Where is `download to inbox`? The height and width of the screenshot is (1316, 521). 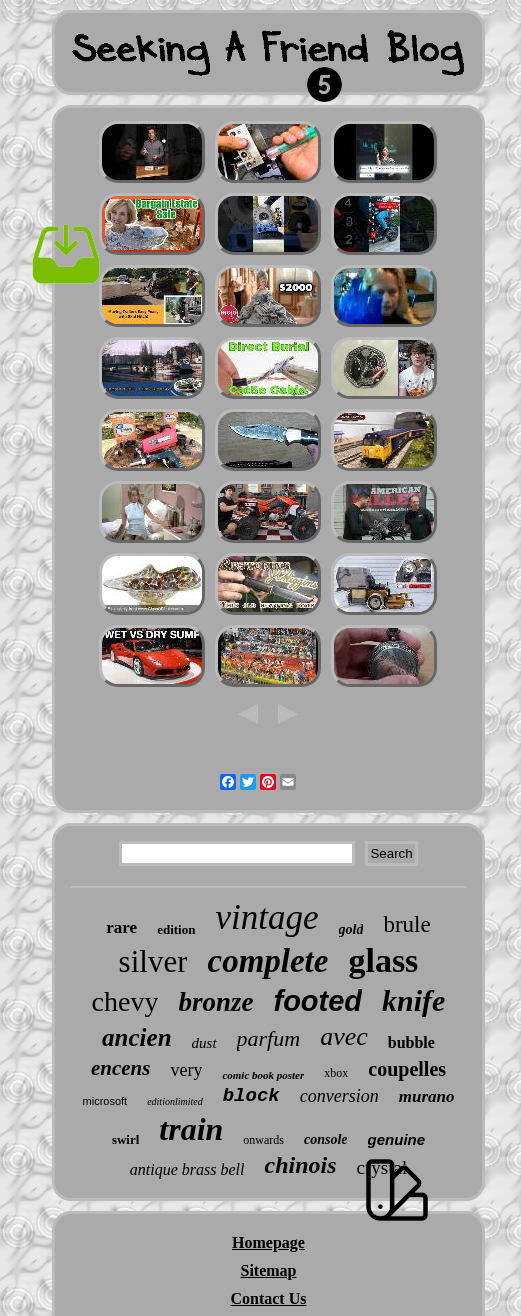 download to inbox is located at coordinates (66, 255).